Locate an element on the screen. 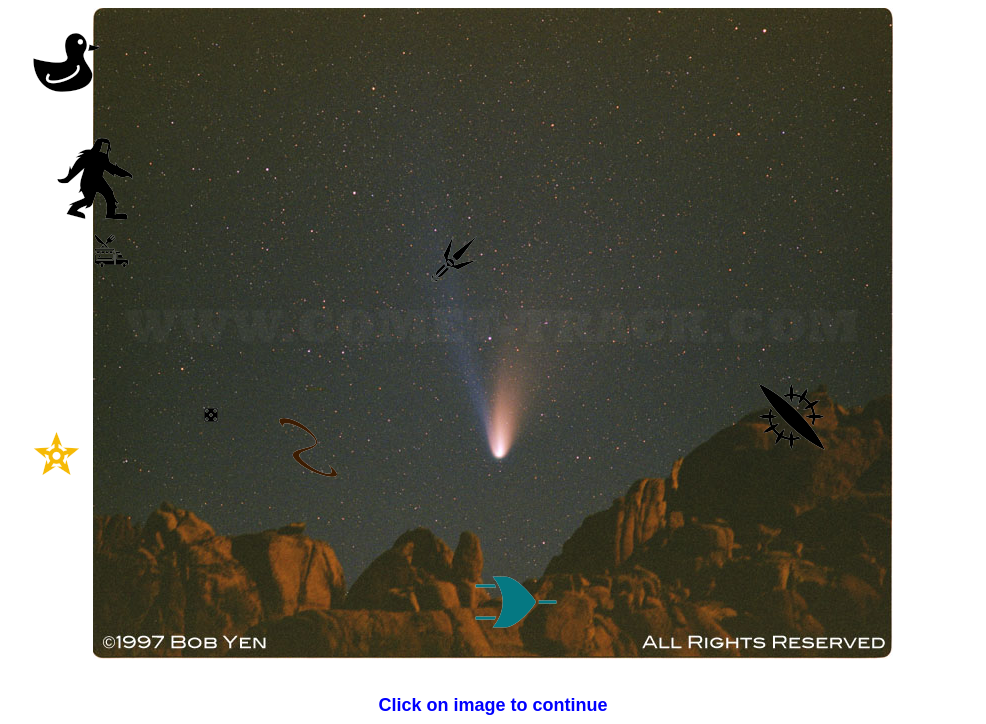 Image resolution: width=986 pixels, height=724 pixels. find nearby food trucks is located at coordinates (111, 250).